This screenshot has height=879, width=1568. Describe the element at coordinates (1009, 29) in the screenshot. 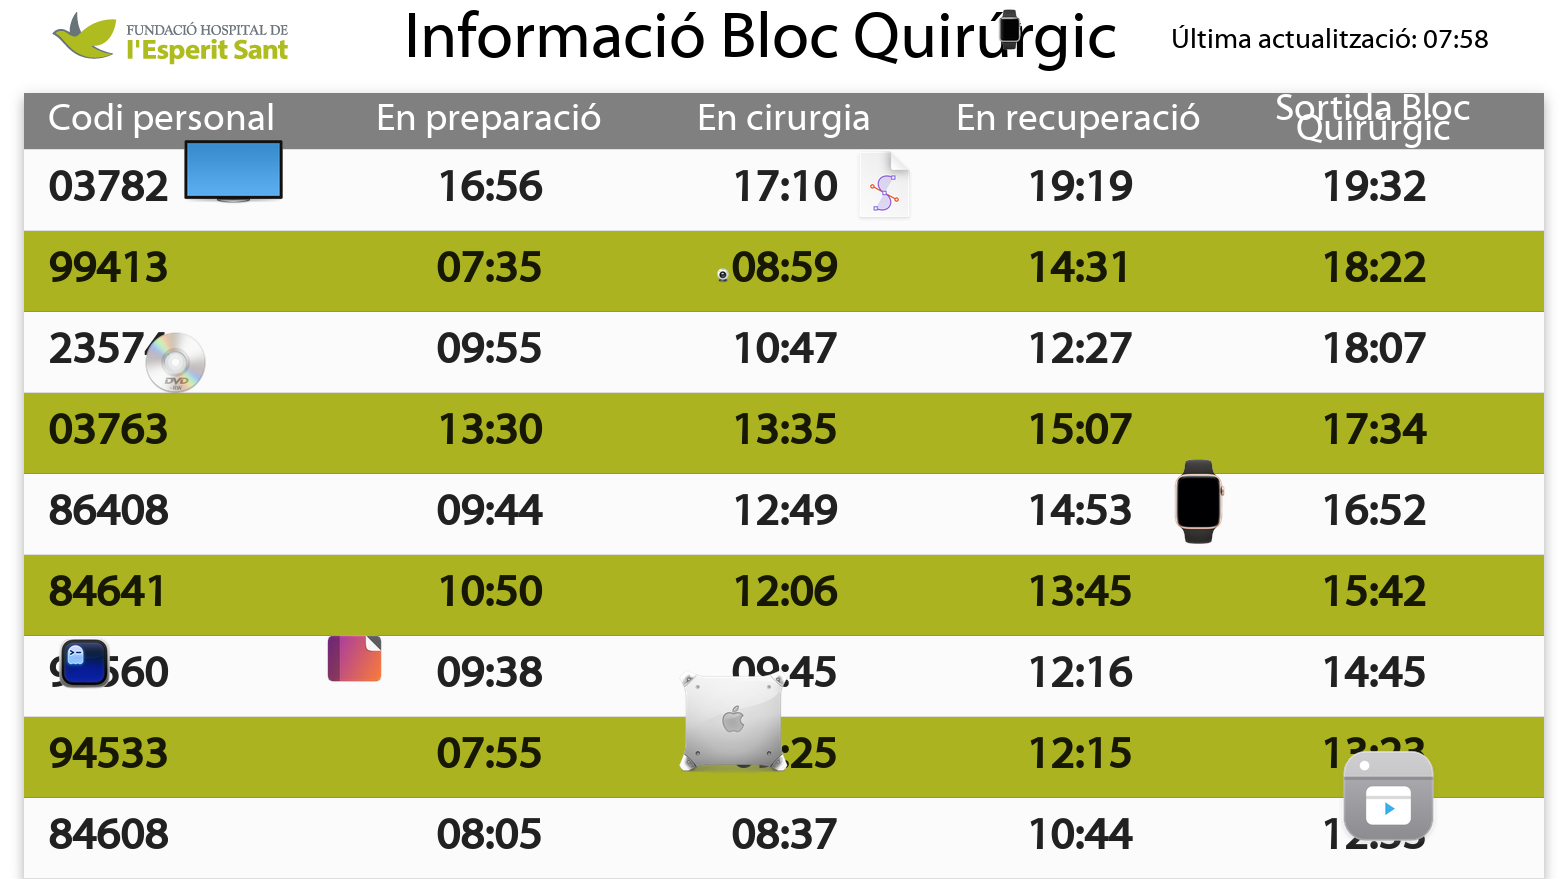

I see `apple watch device icon` at that location.